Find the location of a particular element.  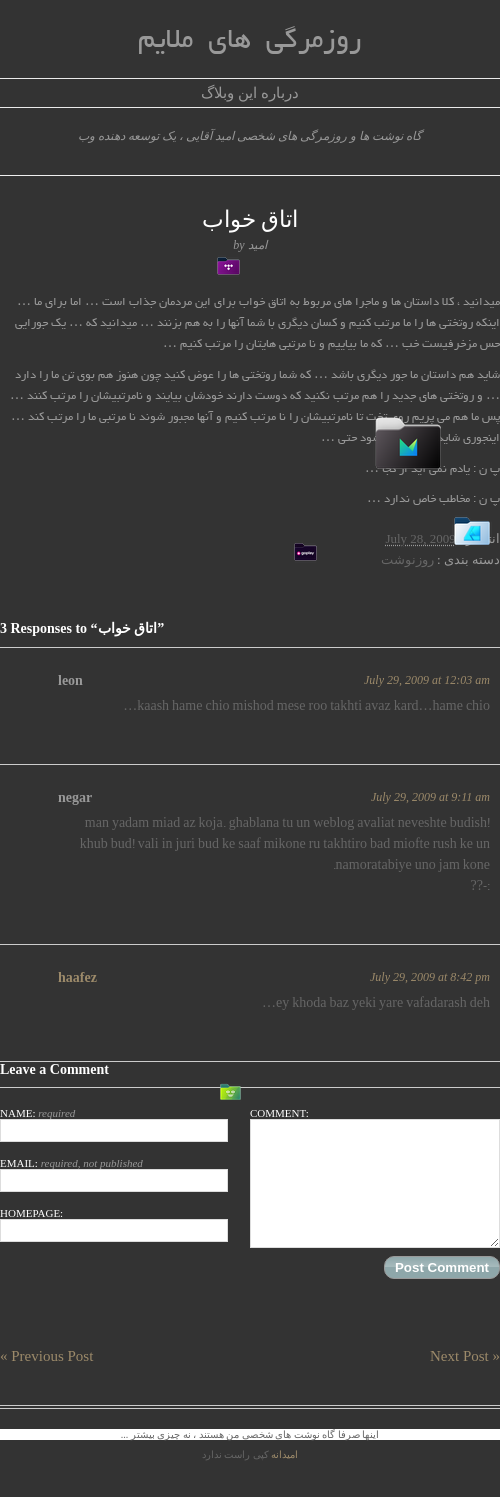

open GameJolt games folder is located at coordinates (230, 1092).